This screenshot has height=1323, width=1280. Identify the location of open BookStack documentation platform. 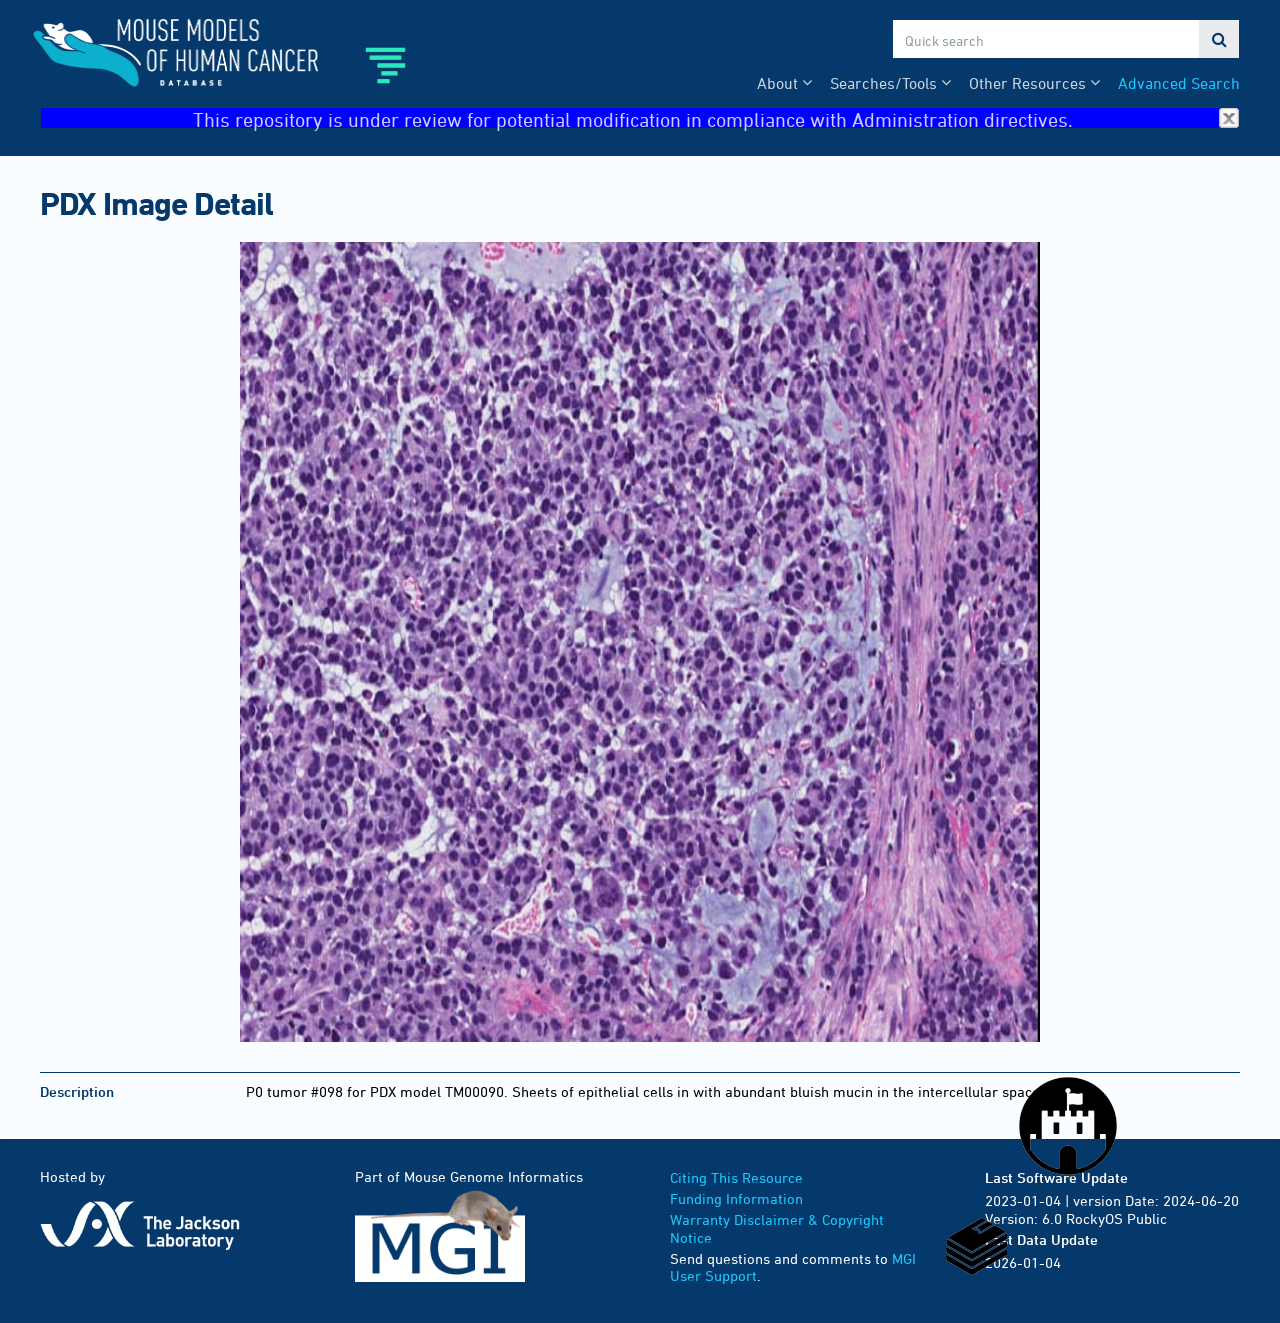
(976, 1246).